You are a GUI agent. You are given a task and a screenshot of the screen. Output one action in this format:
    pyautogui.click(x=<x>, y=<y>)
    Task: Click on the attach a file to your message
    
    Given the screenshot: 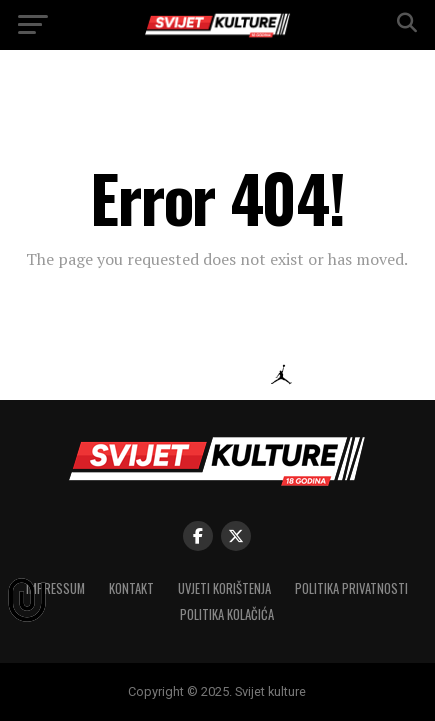 What is the action you would take?
    pyautogui.click(x=26, y=600)
    